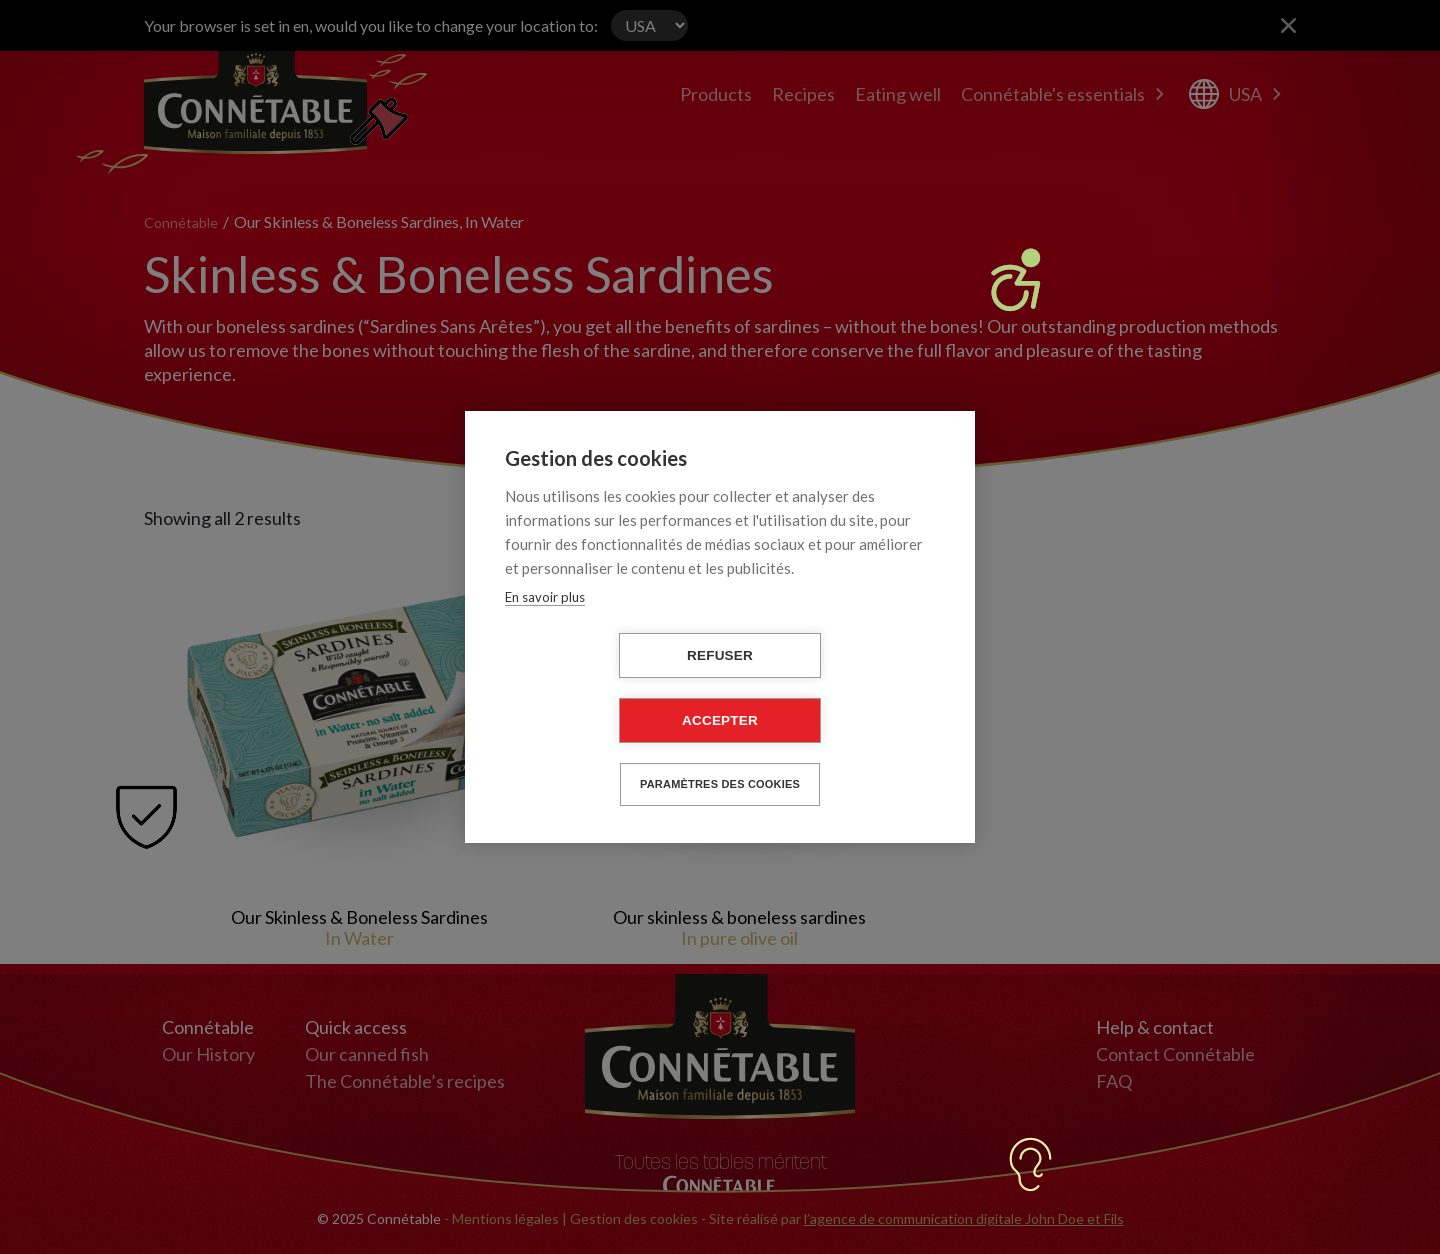 The width and height of the screenshot is (1440, 1254). What do you see at coordinates (379, 123) in the screenshot?
I see `access crafting or building tools` at bounding box center [379, 123].